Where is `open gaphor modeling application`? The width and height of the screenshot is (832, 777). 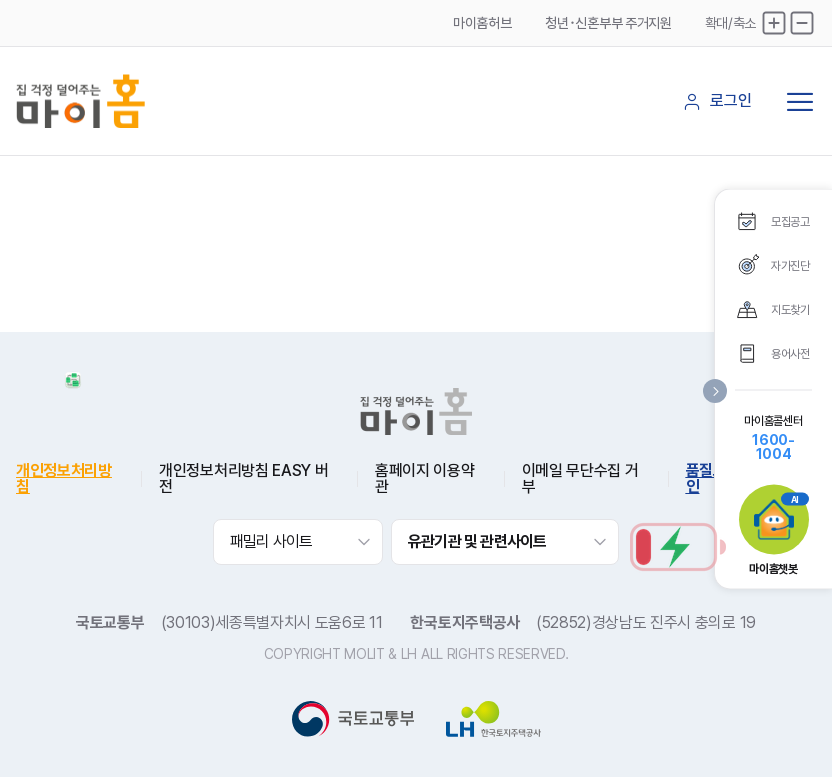
open gaphor modeling application is located at coordinates (73, 380).